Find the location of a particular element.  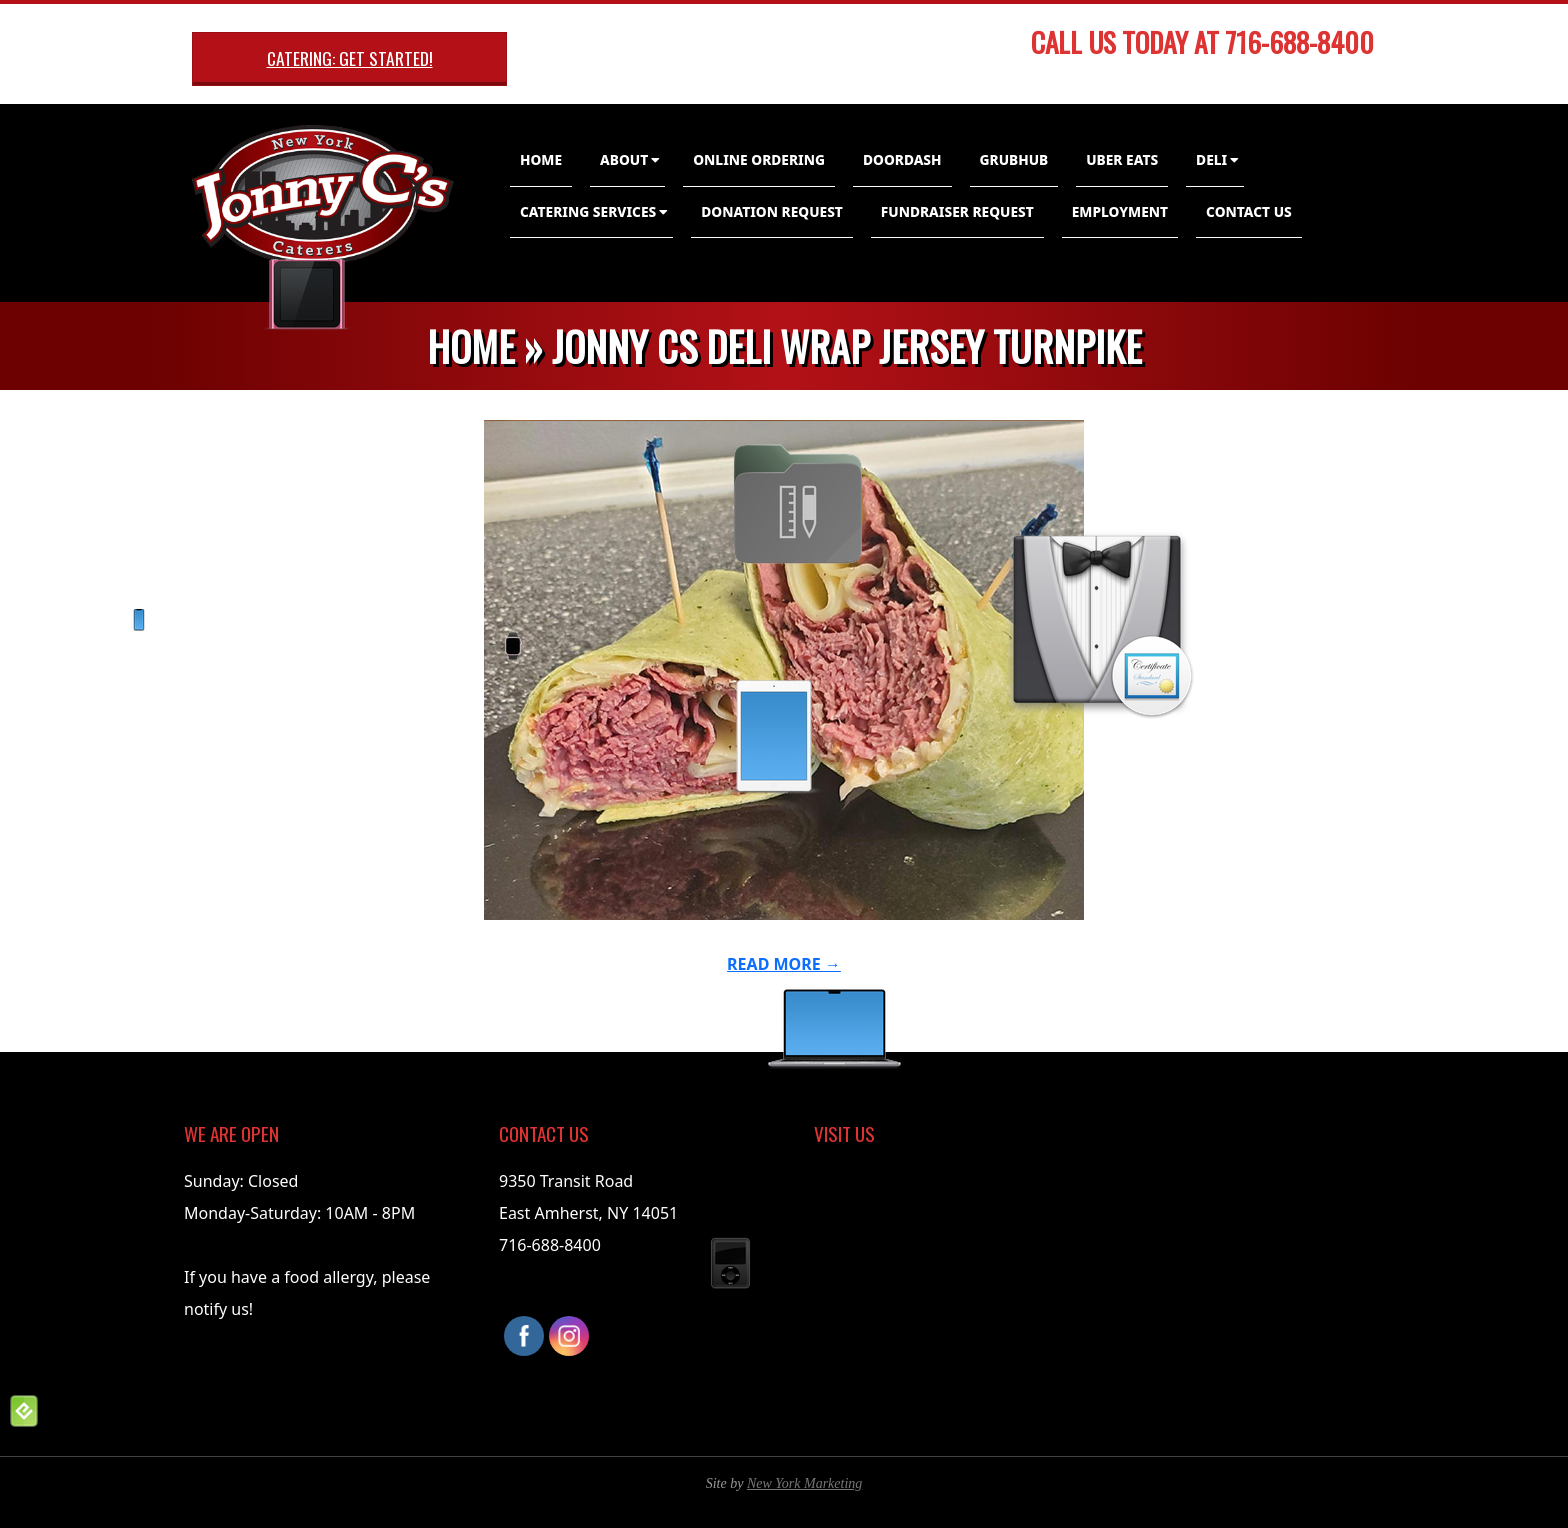

manage digital certificates and security credentials is located at coordinates (1097, 624).